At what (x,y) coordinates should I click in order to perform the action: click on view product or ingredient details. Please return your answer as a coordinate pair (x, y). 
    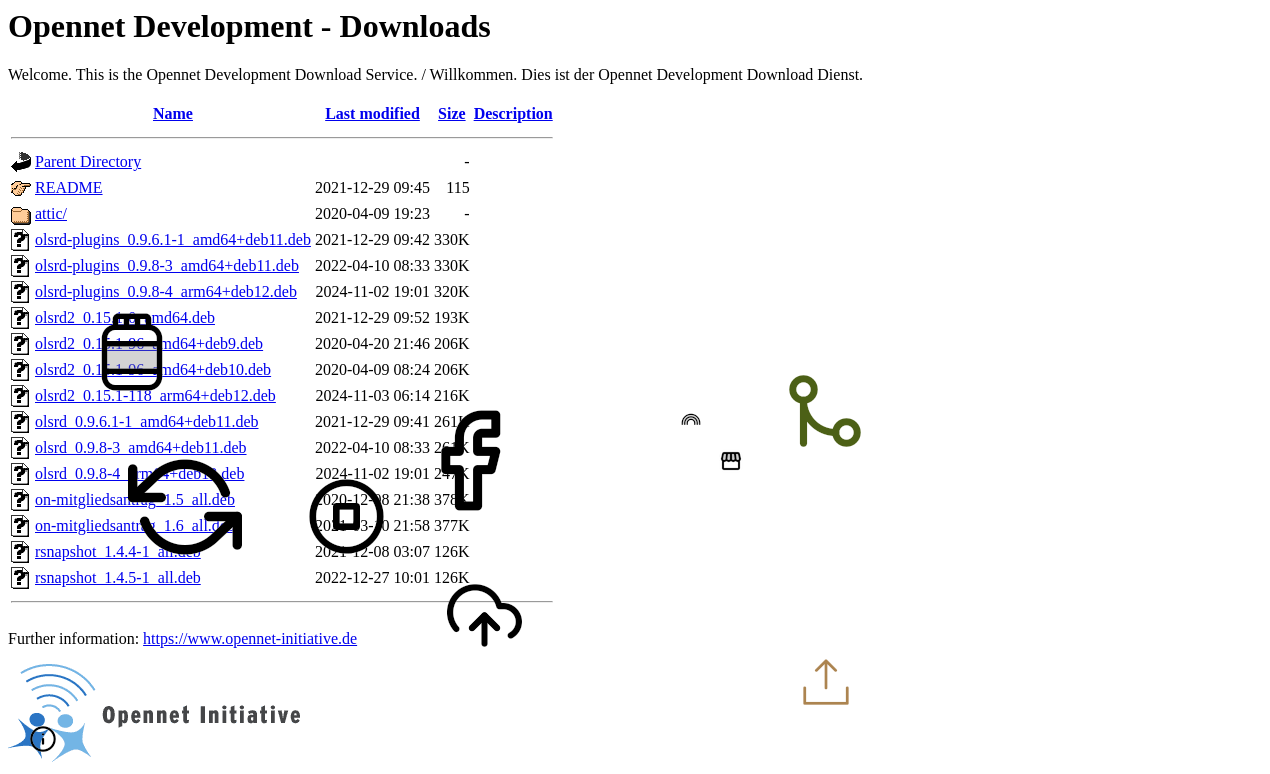
    Looking at the image, I should click on (132, 352).